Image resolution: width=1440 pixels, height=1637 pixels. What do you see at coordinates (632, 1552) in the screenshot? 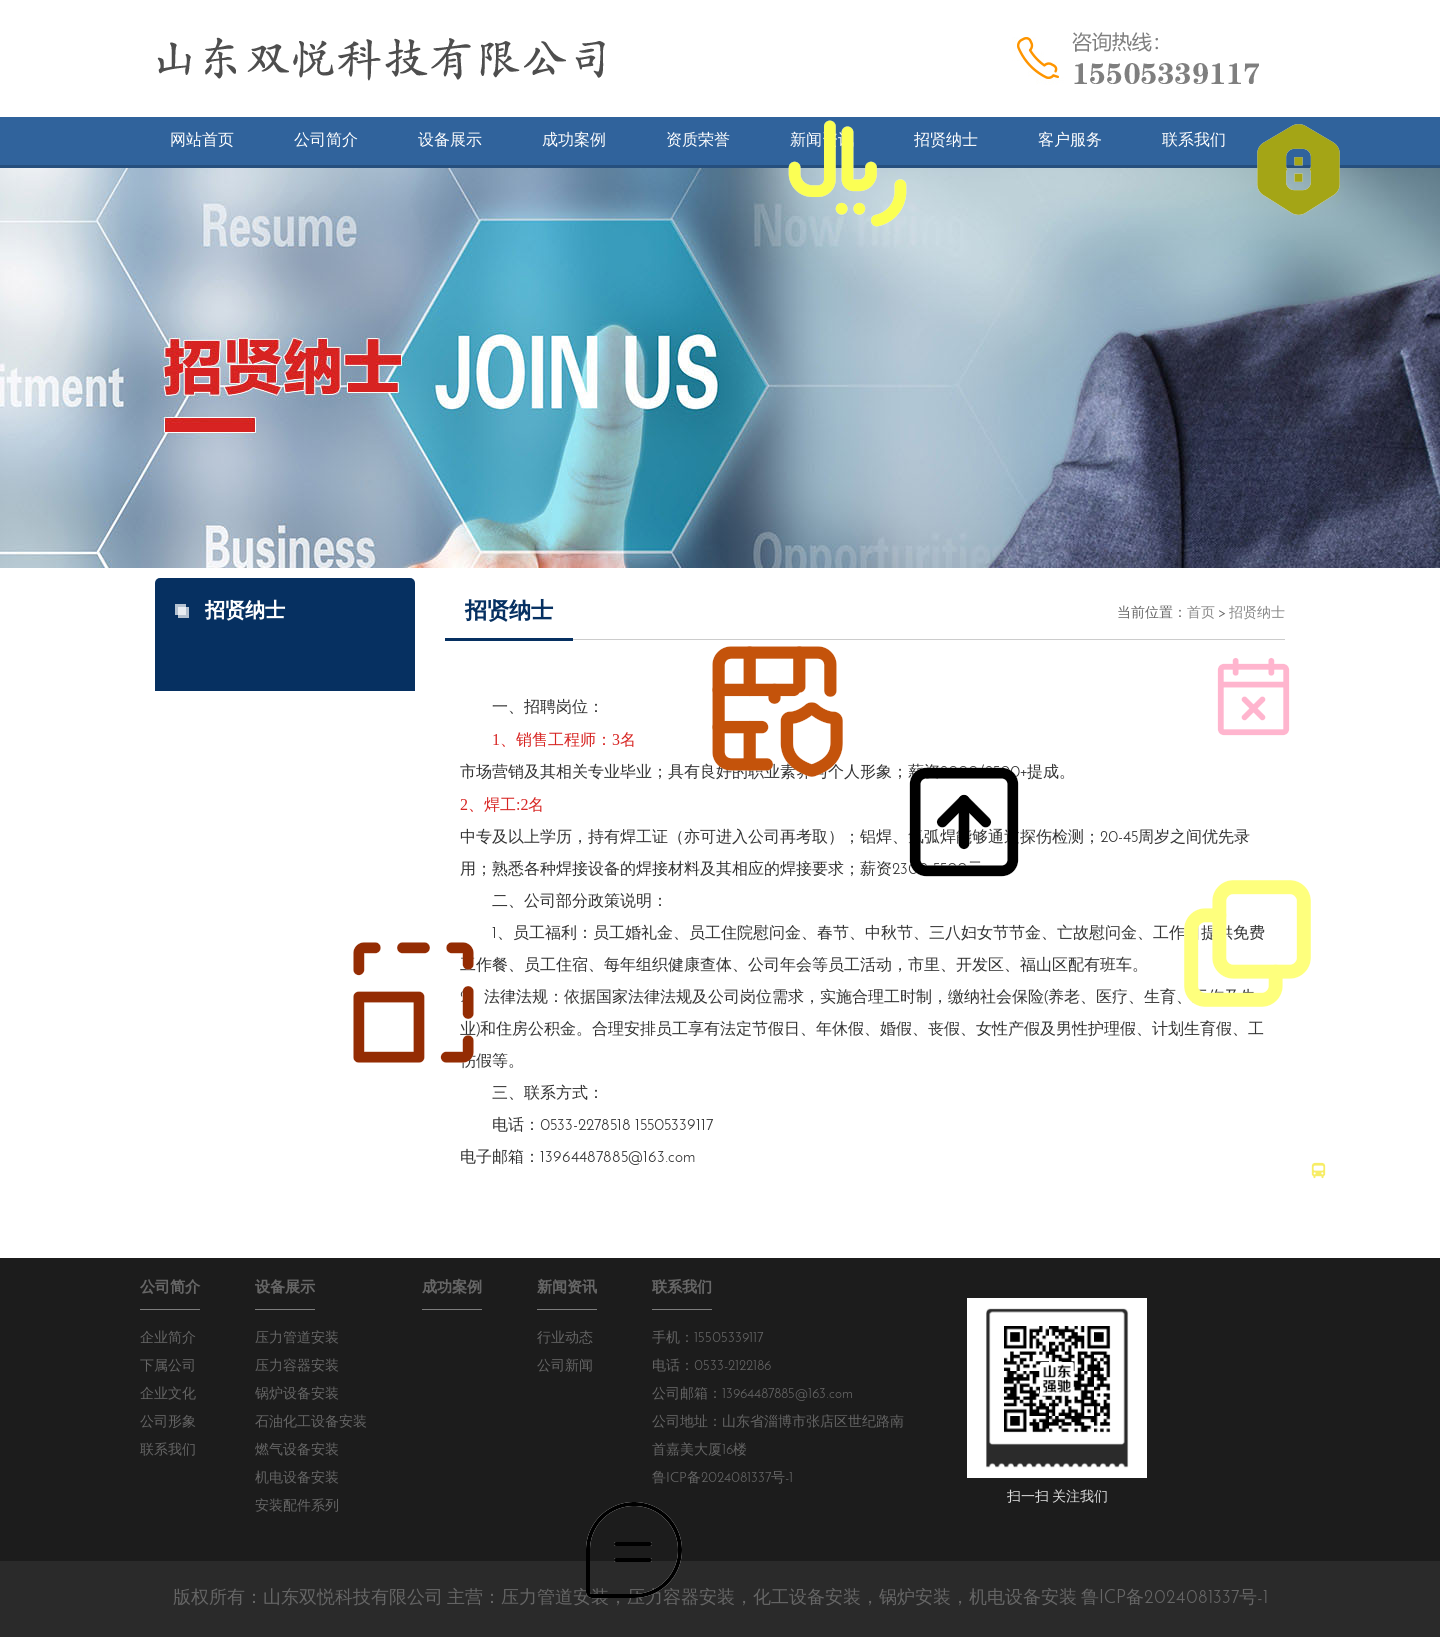
I see `open chat or messaging` at bounding box center [632, 1552].